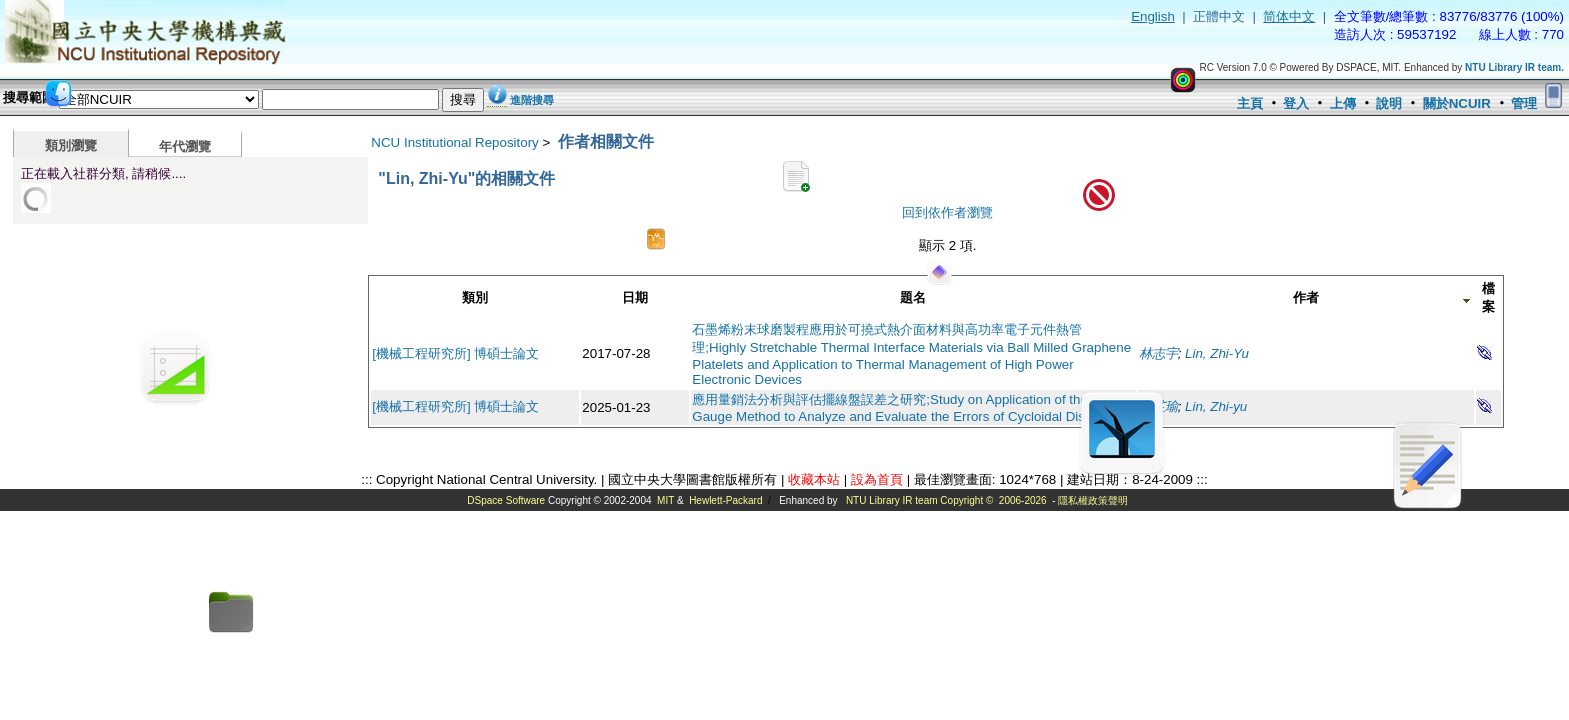 The image size is (1569, 720). What do you see at coordinates (796, 176) in the screenshot?
I see `create a new document` at bounding box center [796, 176].